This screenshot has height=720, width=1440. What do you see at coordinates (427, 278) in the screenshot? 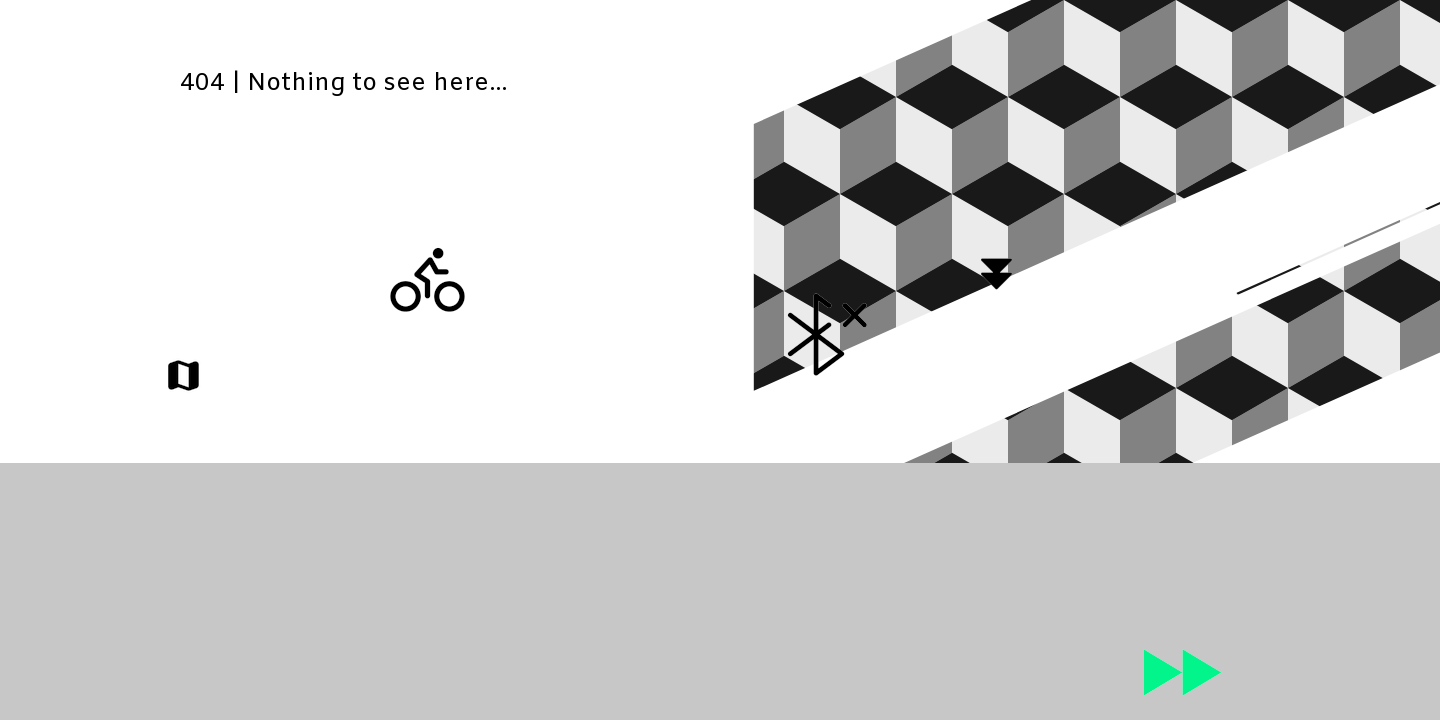
I see `access bike-sharing or cycling options` at bounding box center [427, 278].